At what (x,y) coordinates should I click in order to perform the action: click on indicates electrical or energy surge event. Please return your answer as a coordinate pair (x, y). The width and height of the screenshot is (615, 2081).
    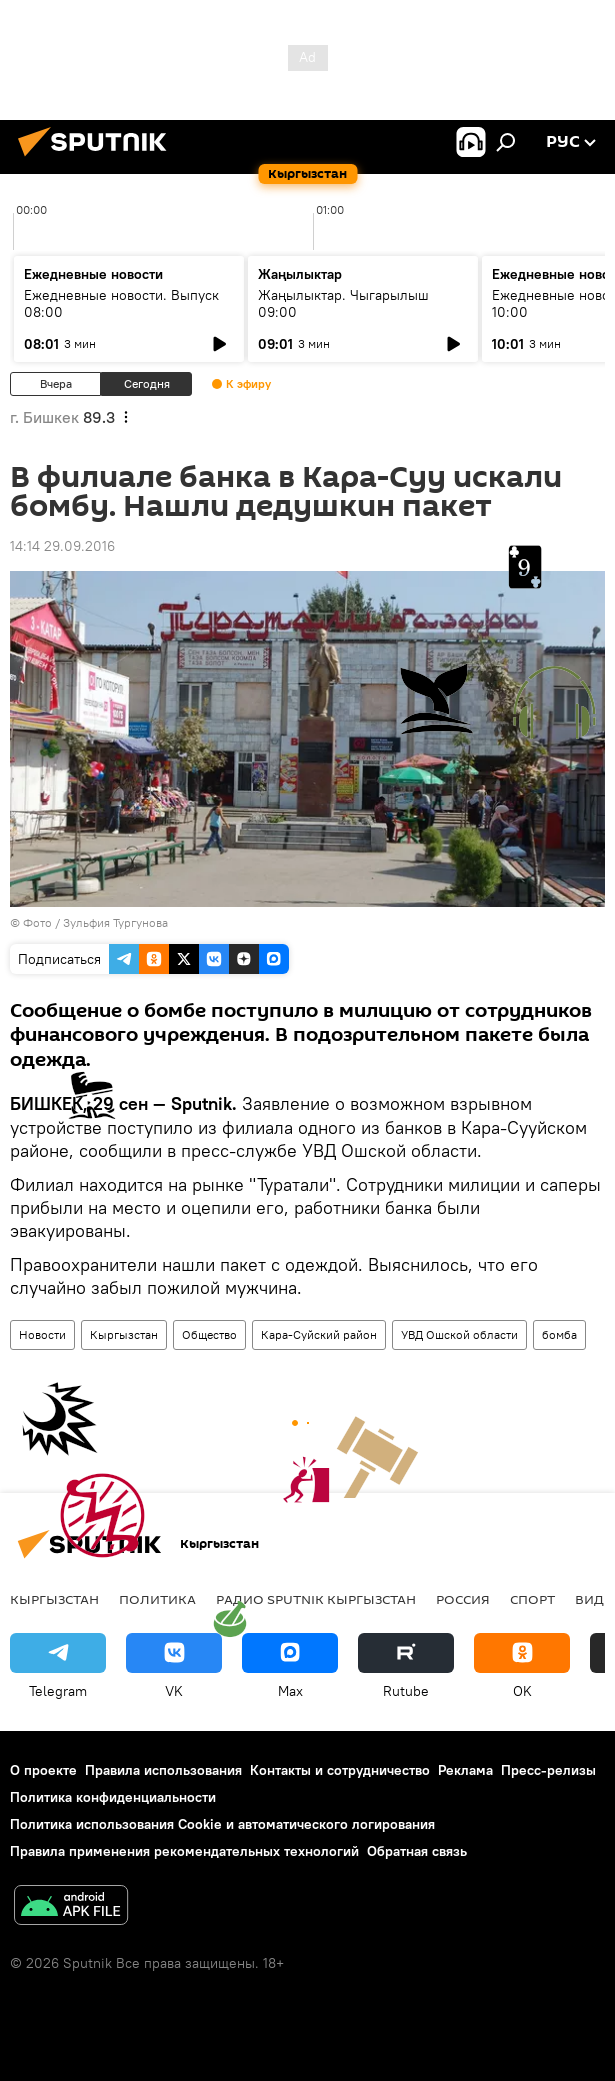
    Looking at the image, I should click on (60, 1418).